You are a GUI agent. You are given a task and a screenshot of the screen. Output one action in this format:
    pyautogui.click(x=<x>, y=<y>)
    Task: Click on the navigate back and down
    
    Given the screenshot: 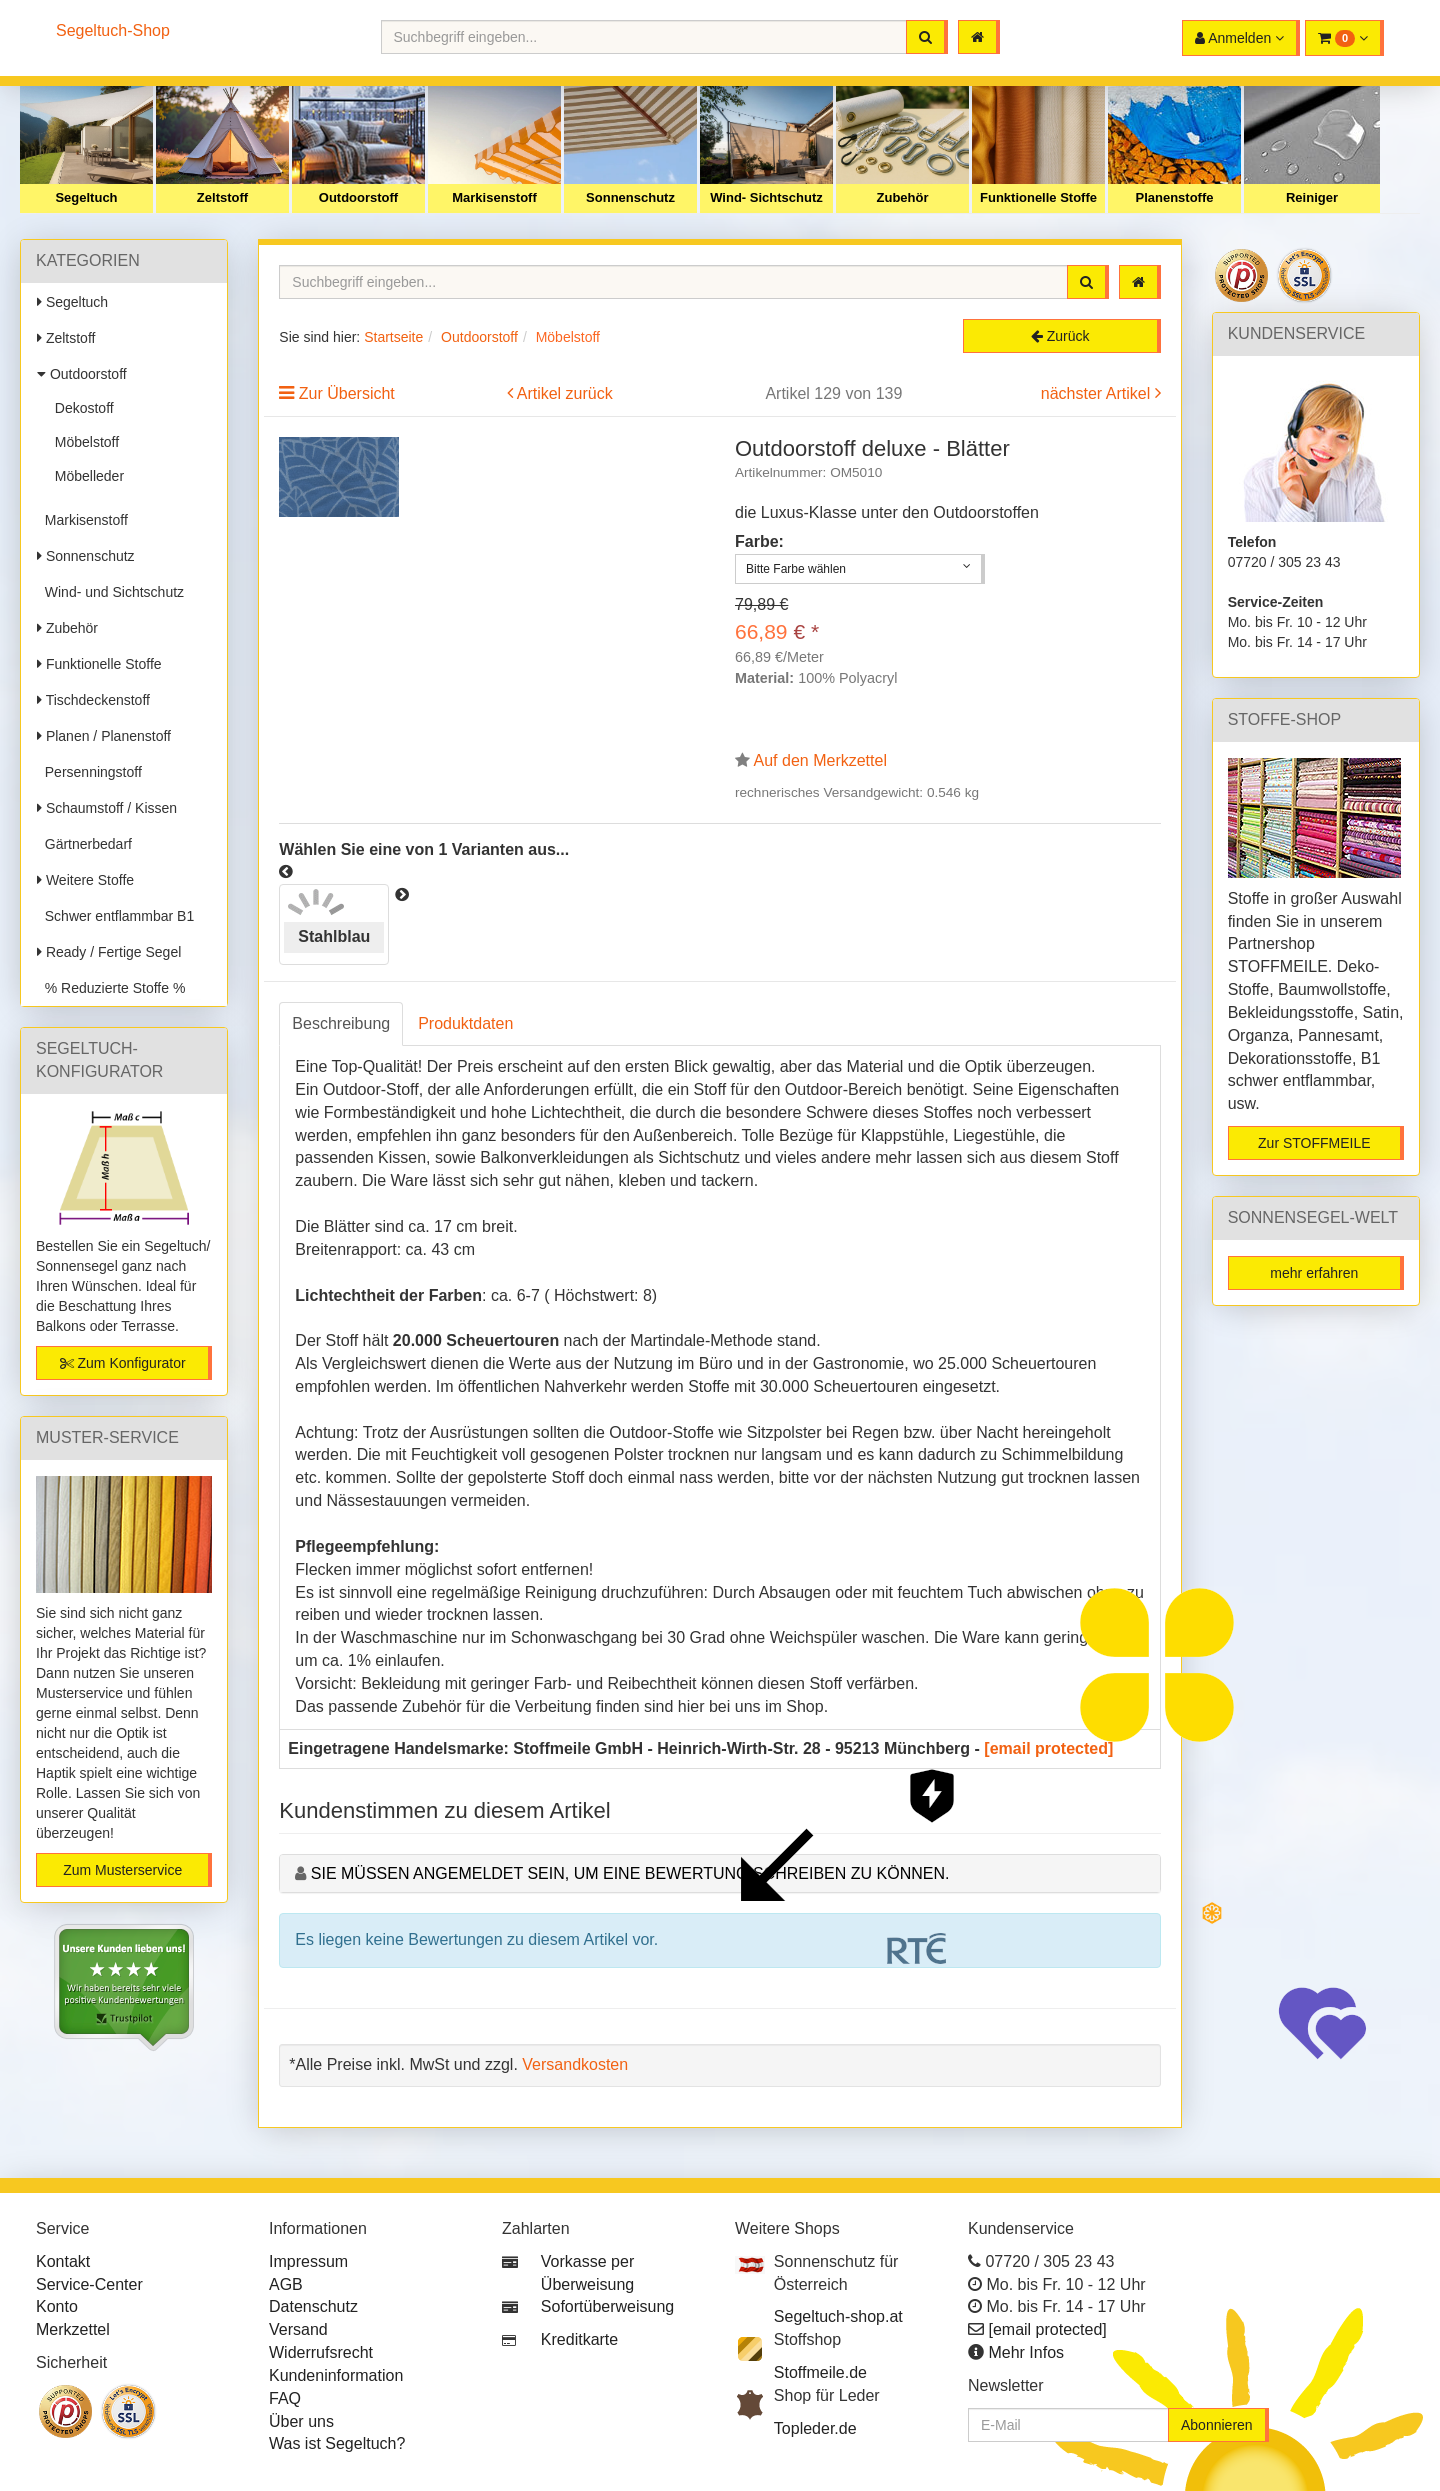 What is the action you would take?
    pyautogui.click(x=775, y=1866)
    